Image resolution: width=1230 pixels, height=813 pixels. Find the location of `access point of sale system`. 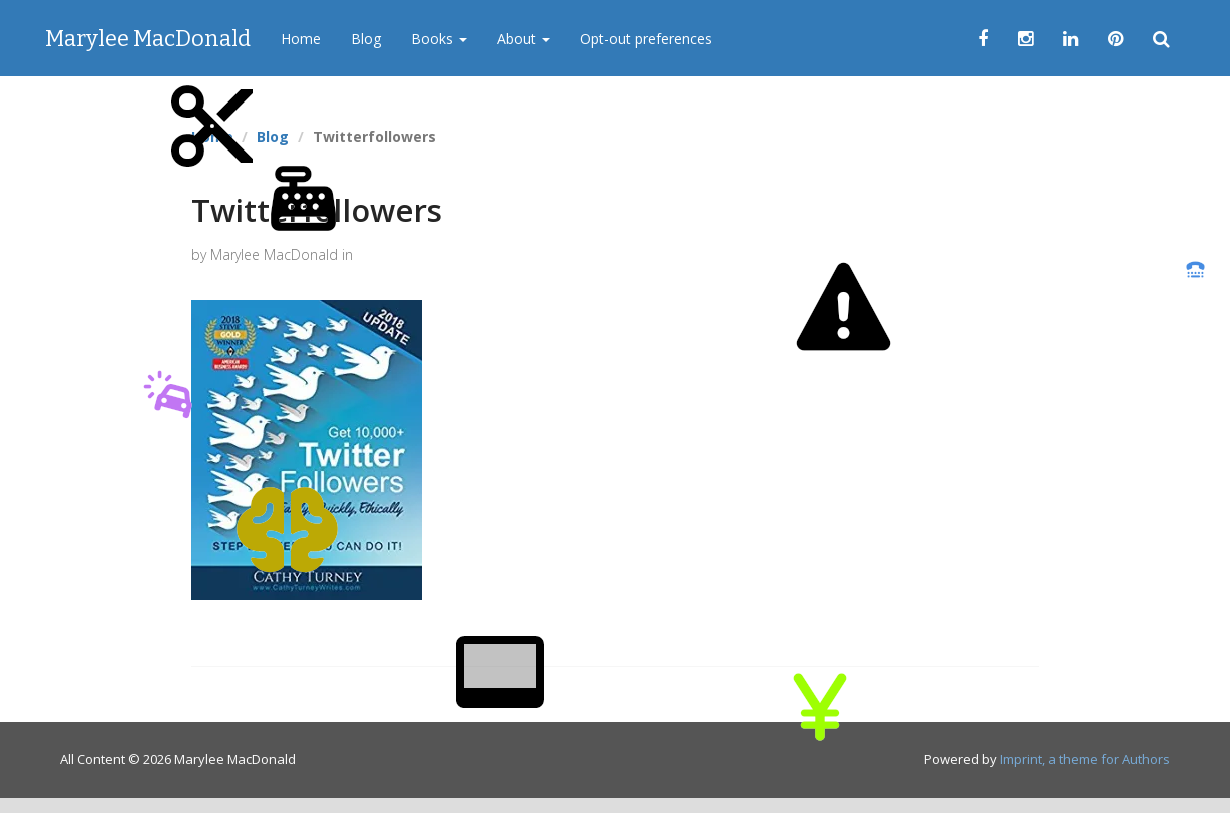

access point of sale system is located at coordinates (303, 198).